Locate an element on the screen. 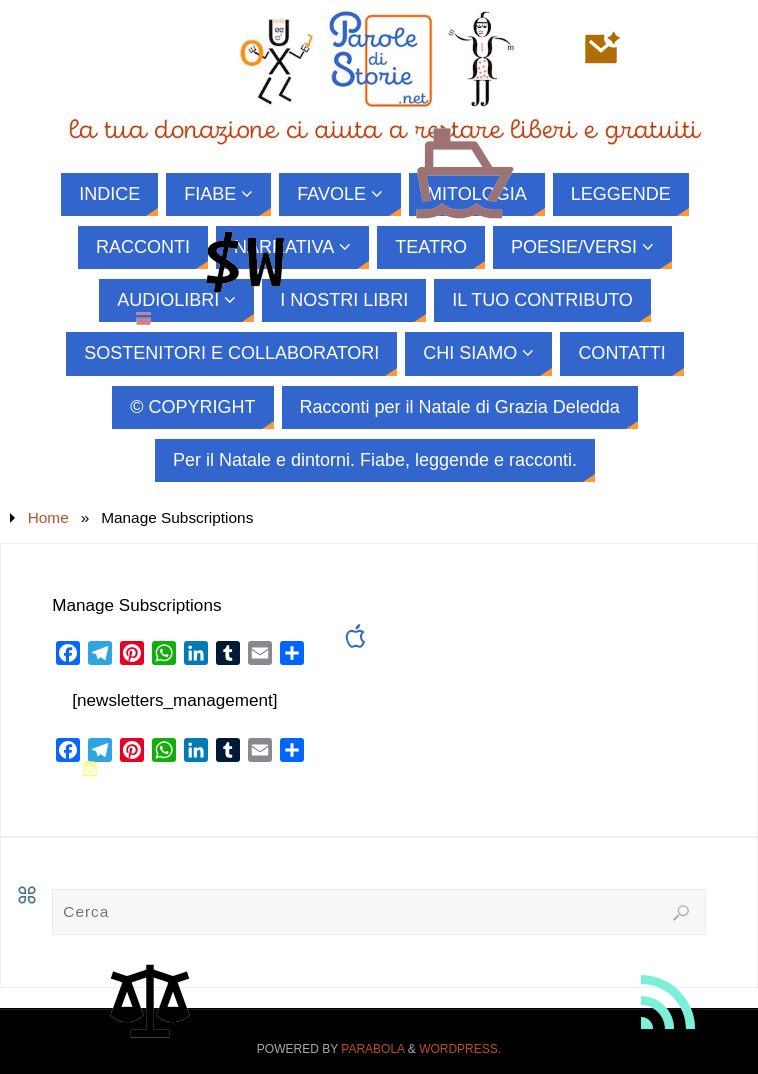 Image resolution: width=758 pixels, height=1074 pixels. open wezterm terminal application is located at coordinates (245, 262).